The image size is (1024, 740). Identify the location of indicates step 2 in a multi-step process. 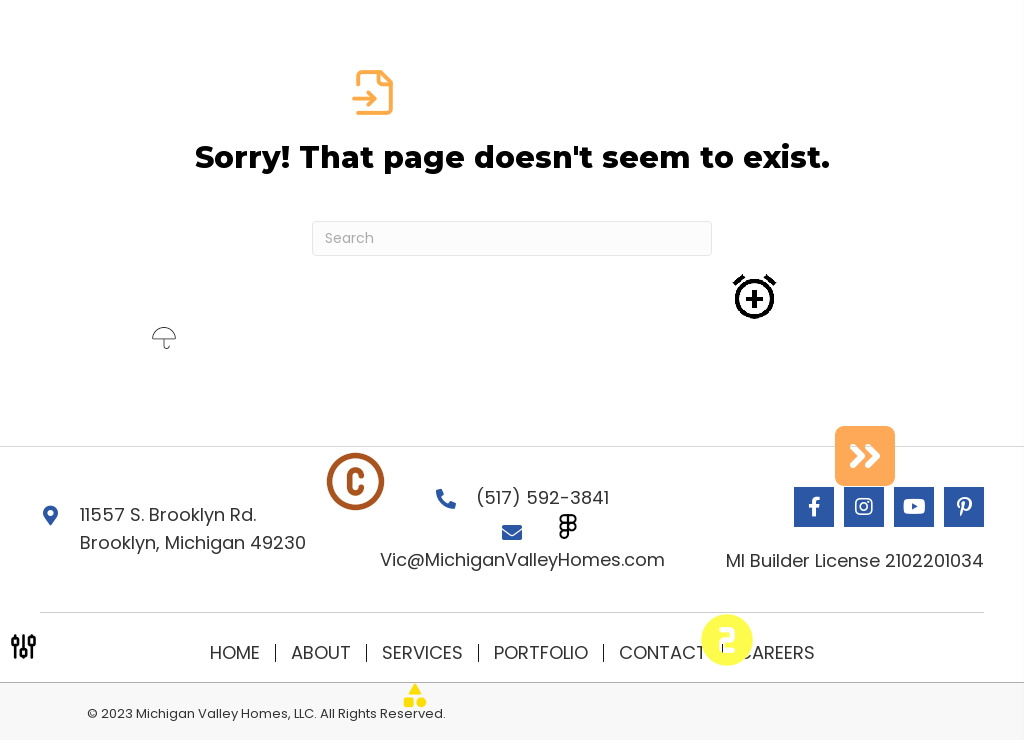
(727, 640).